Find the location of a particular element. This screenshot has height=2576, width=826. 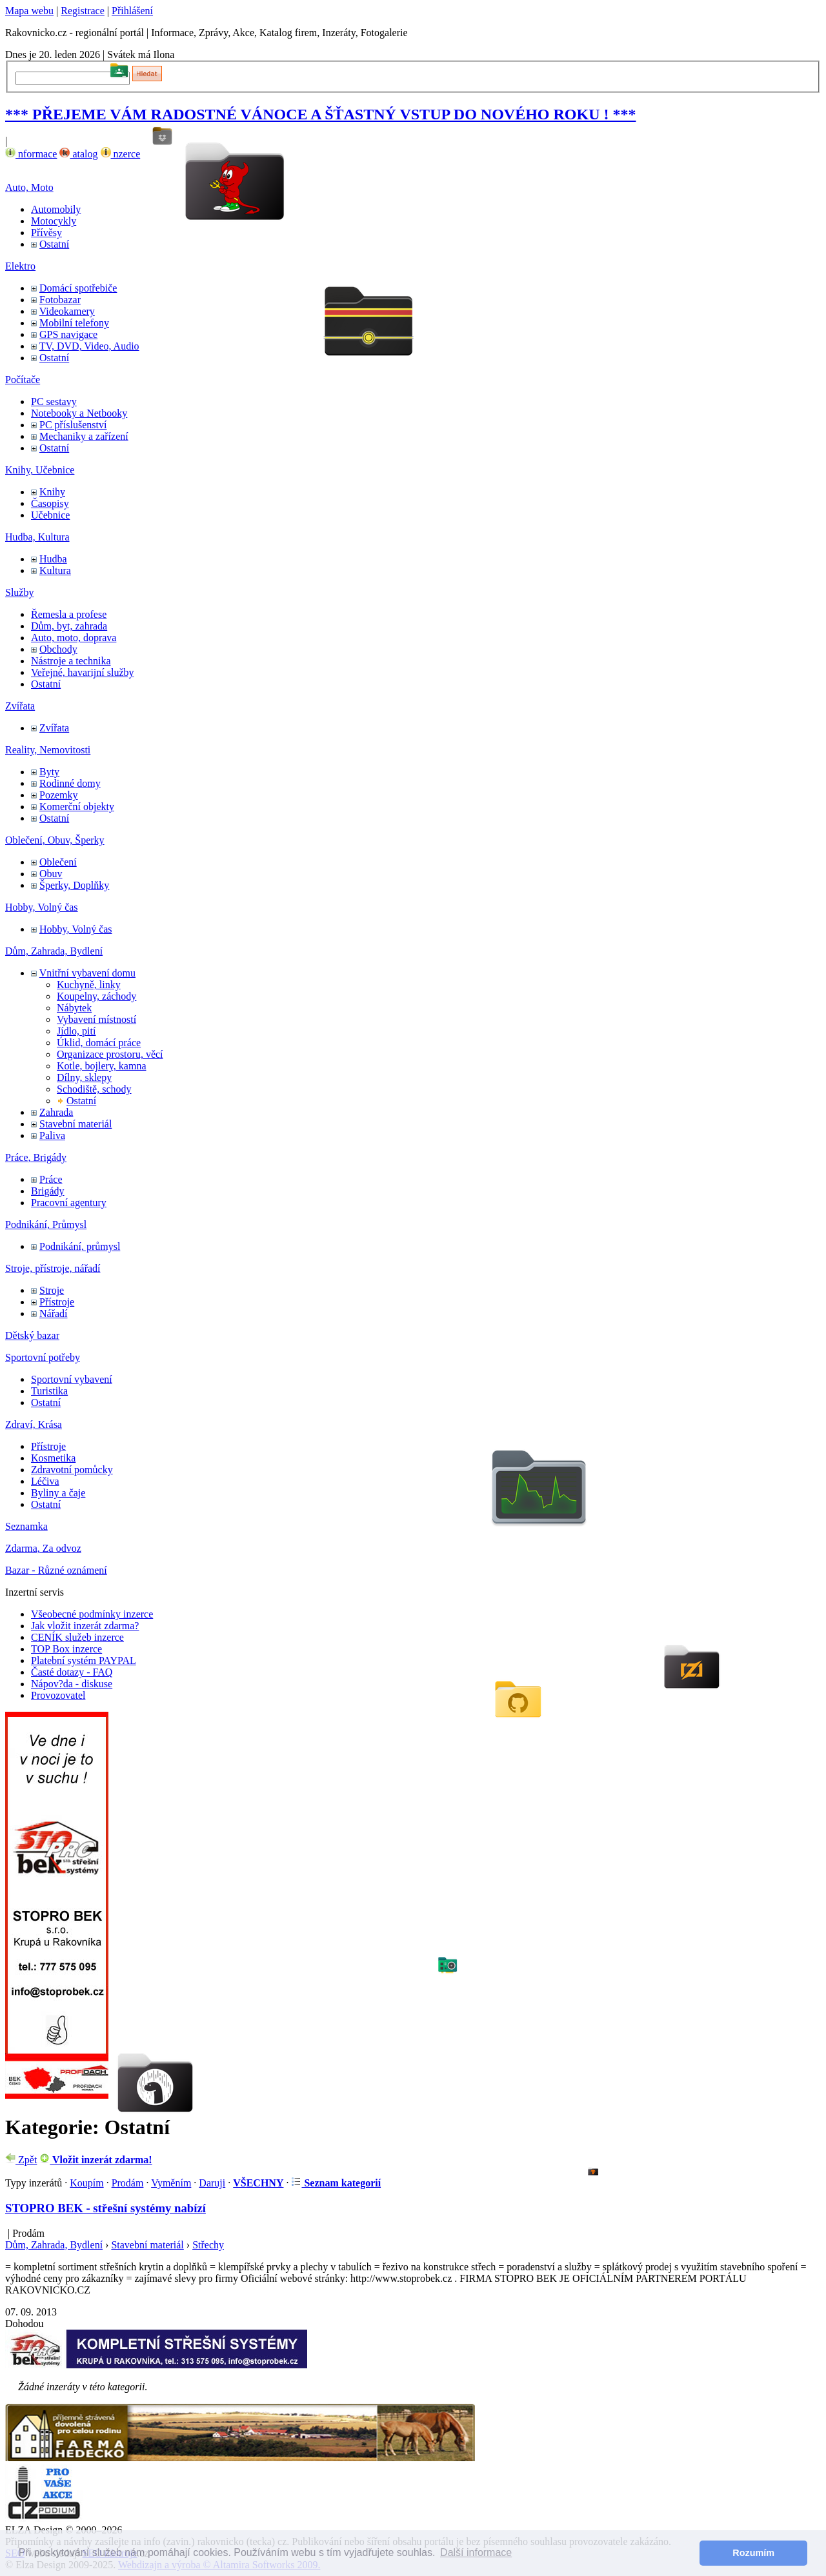

folder for pokémon luxury ball collection or related game files is located at coordinates (368, 323).